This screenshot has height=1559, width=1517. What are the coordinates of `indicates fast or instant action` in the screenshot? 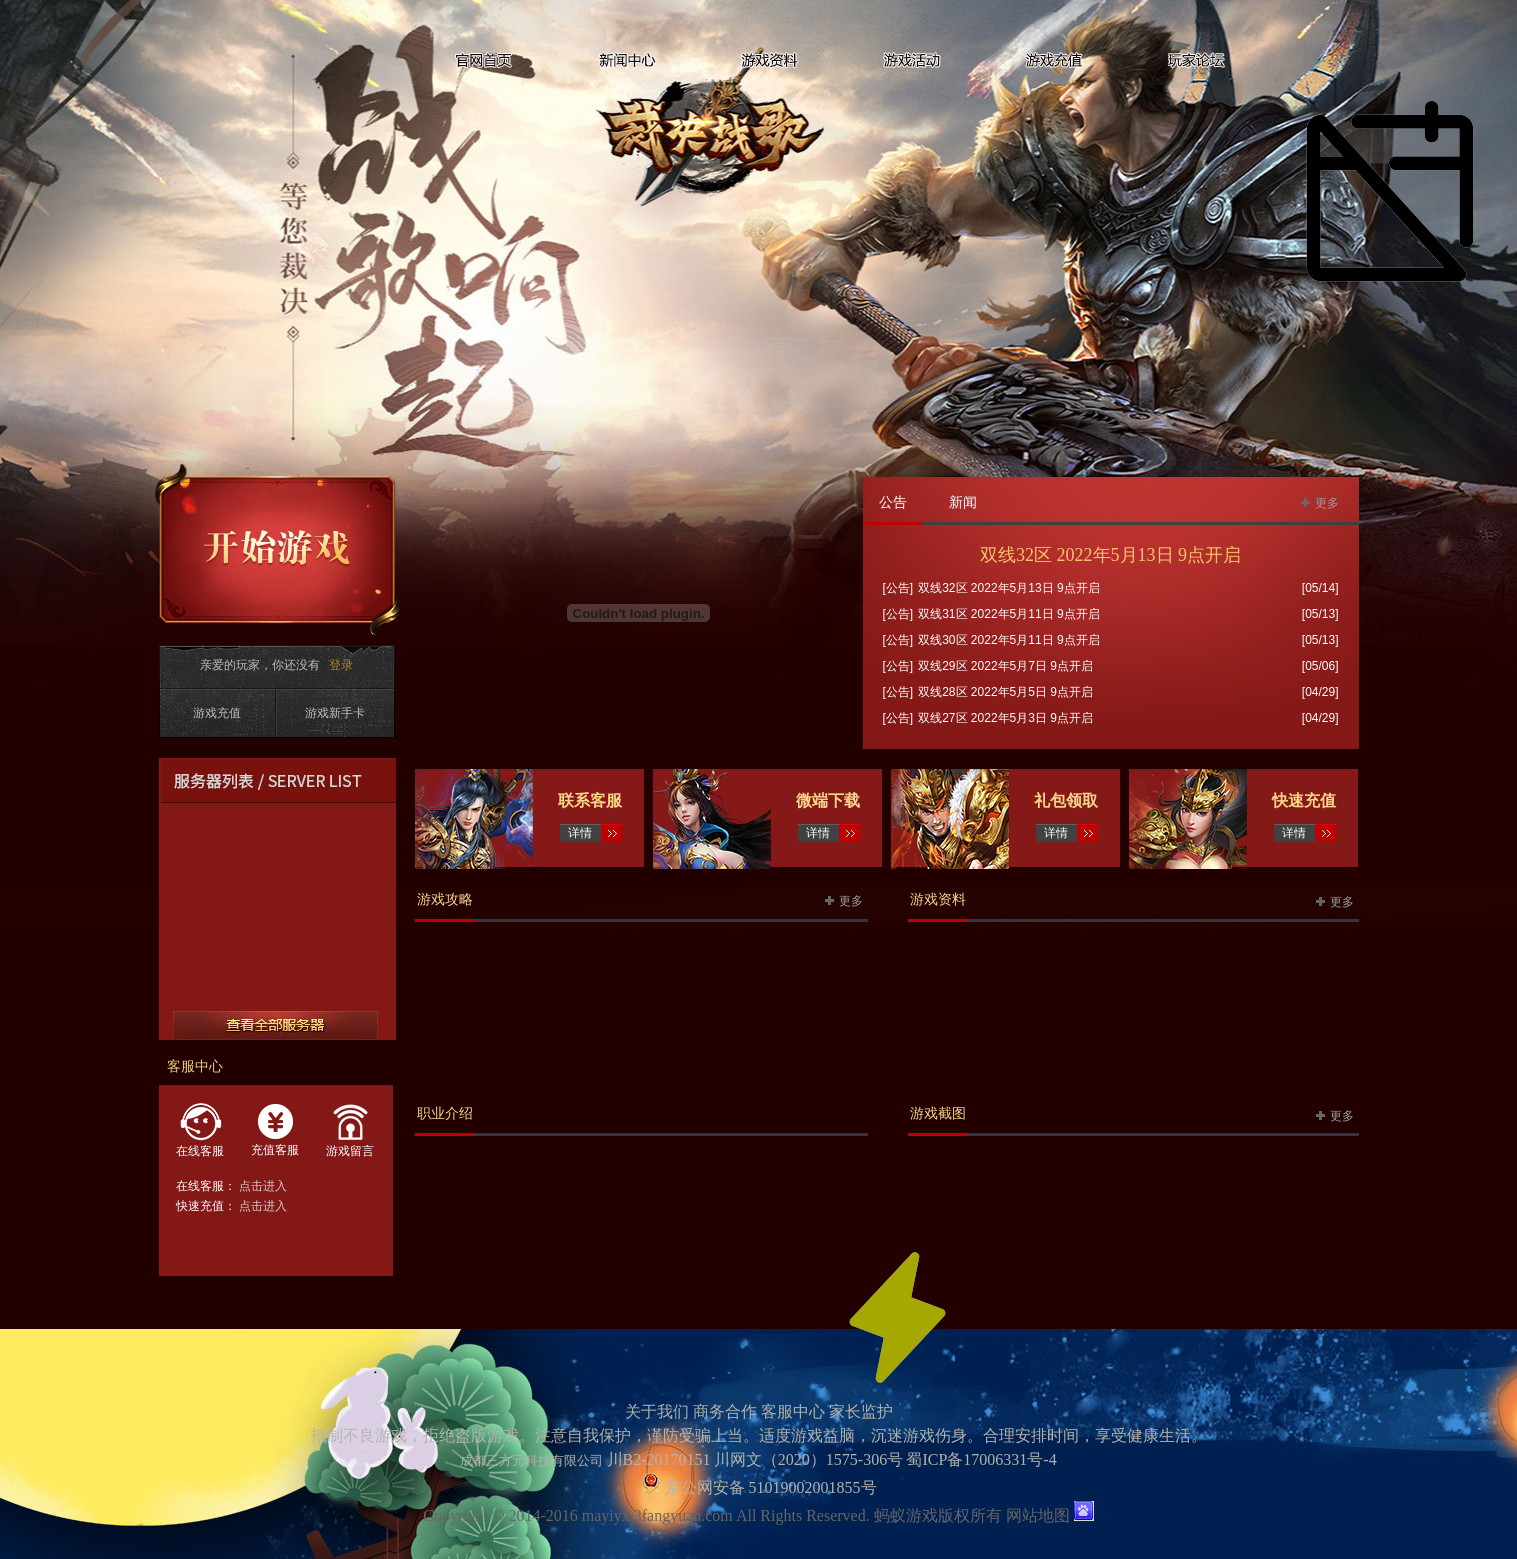 It's located at (897, 1317).